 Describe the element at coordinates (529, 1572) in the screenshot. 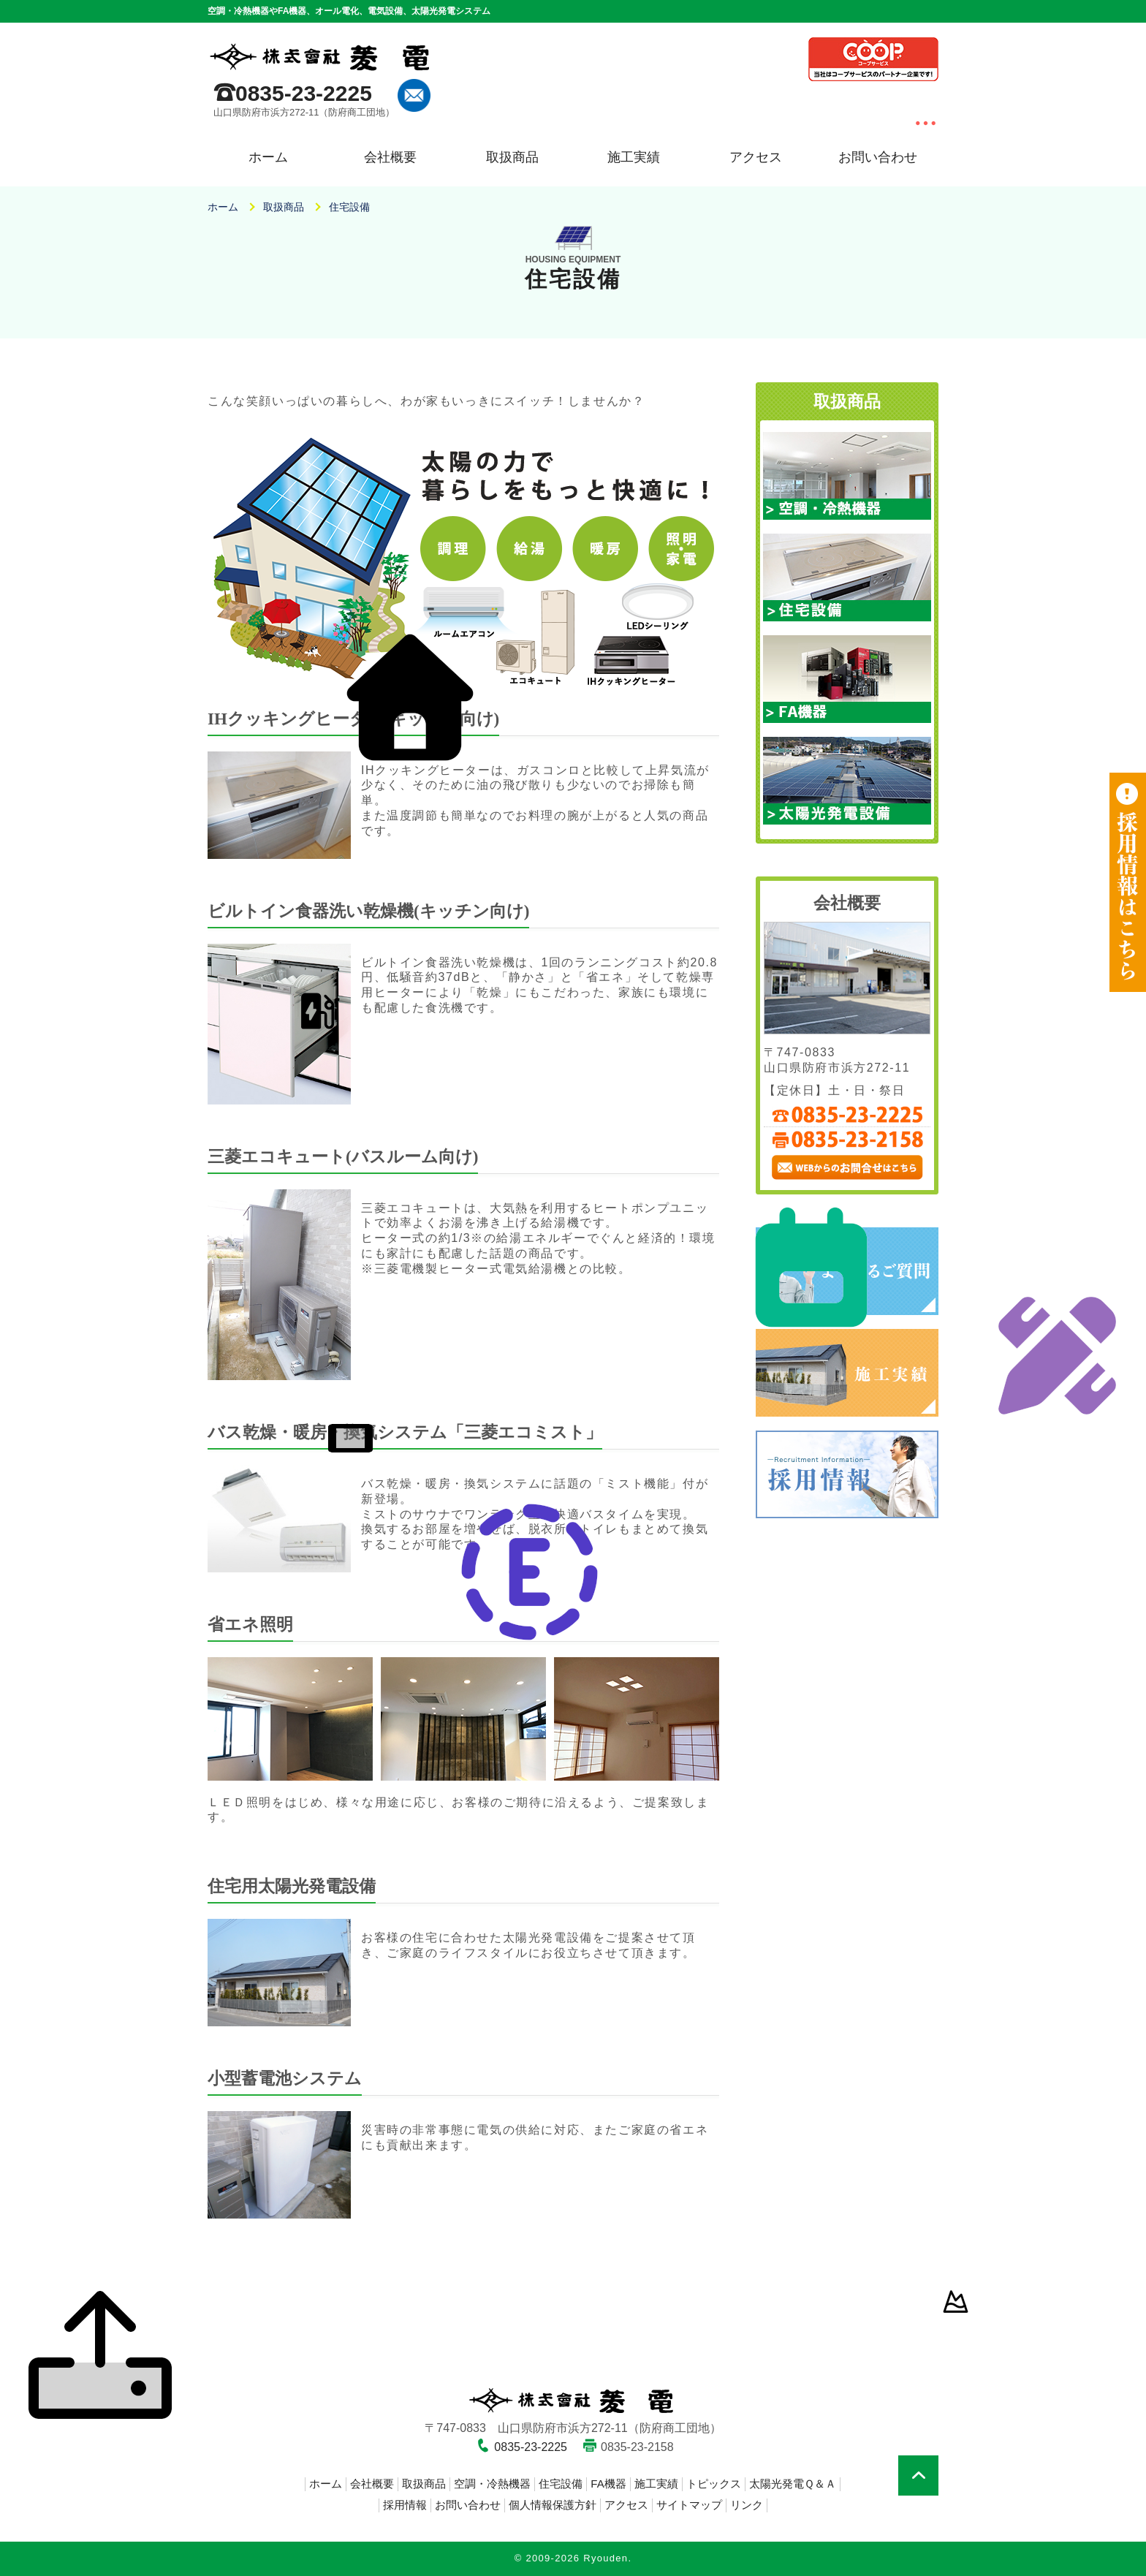

I see `indicates a draft or pending email` at that location.